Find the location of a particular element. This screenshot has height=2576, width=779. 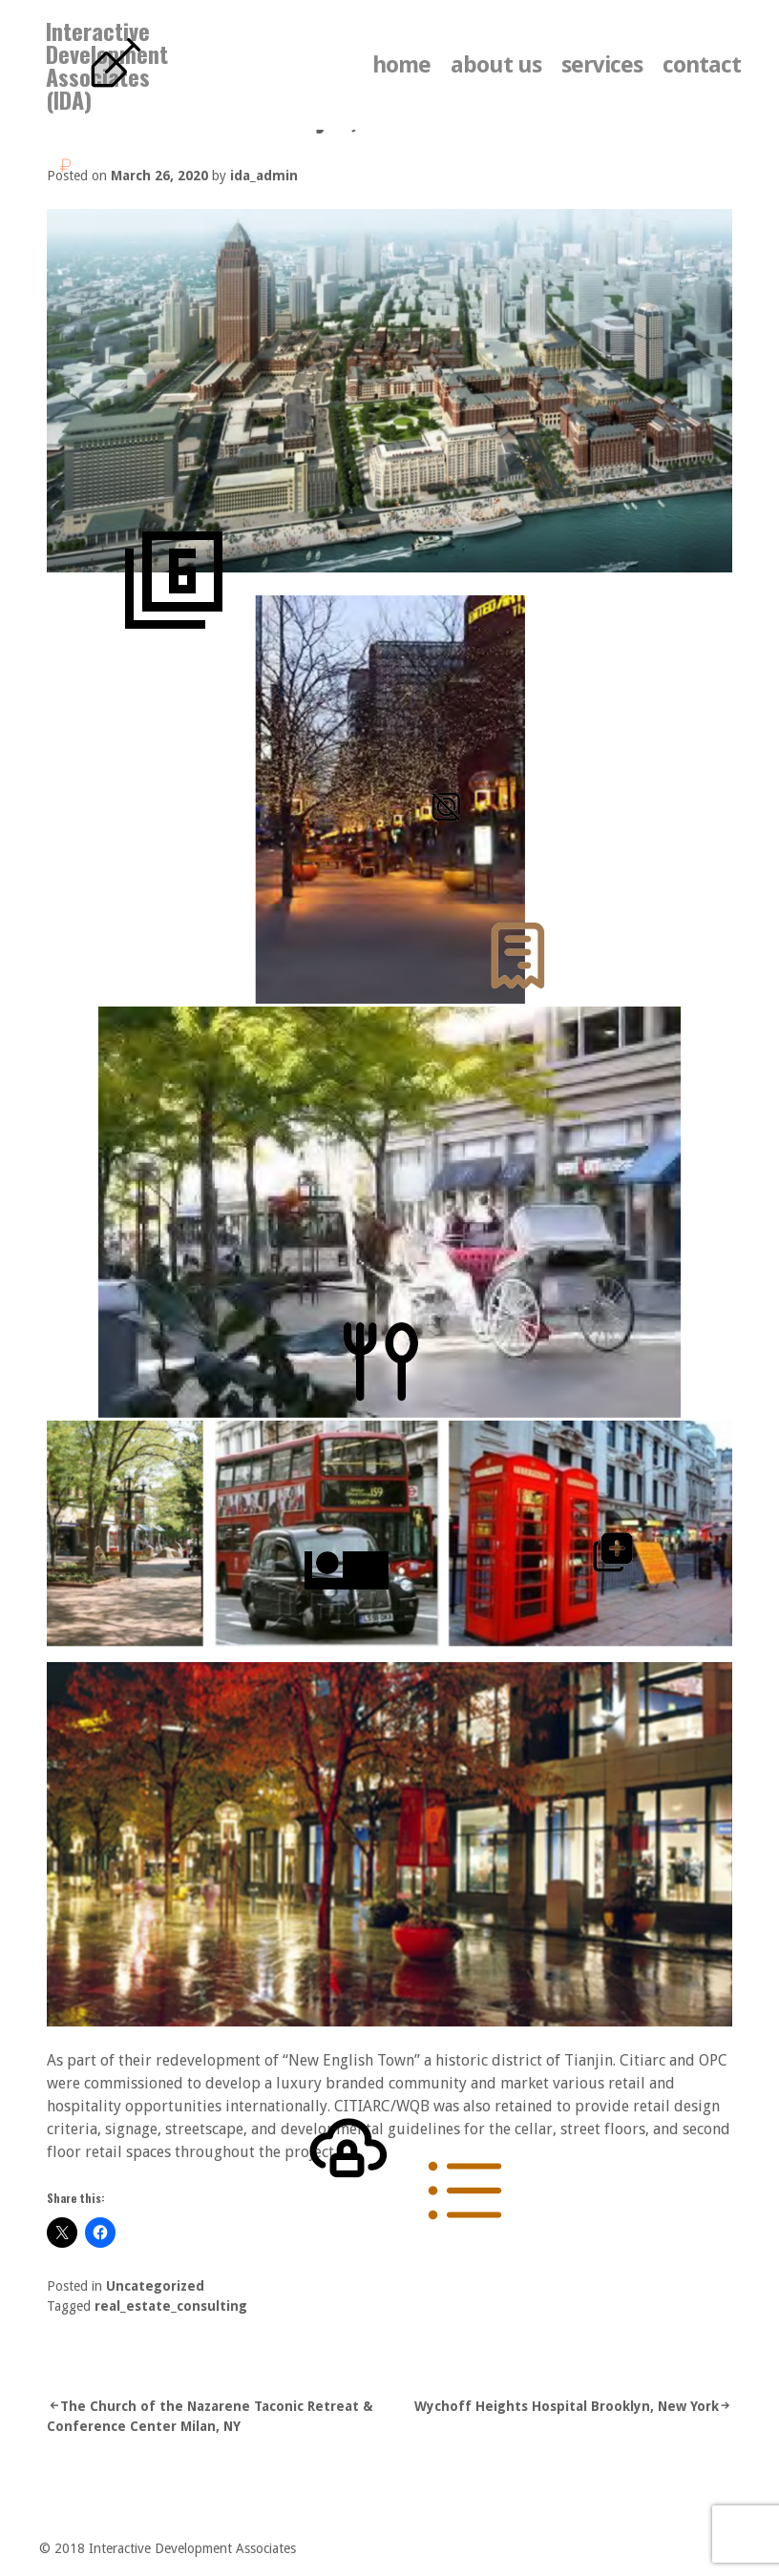

view purchase receipt or transaction history is located at coordinates (517, 955).